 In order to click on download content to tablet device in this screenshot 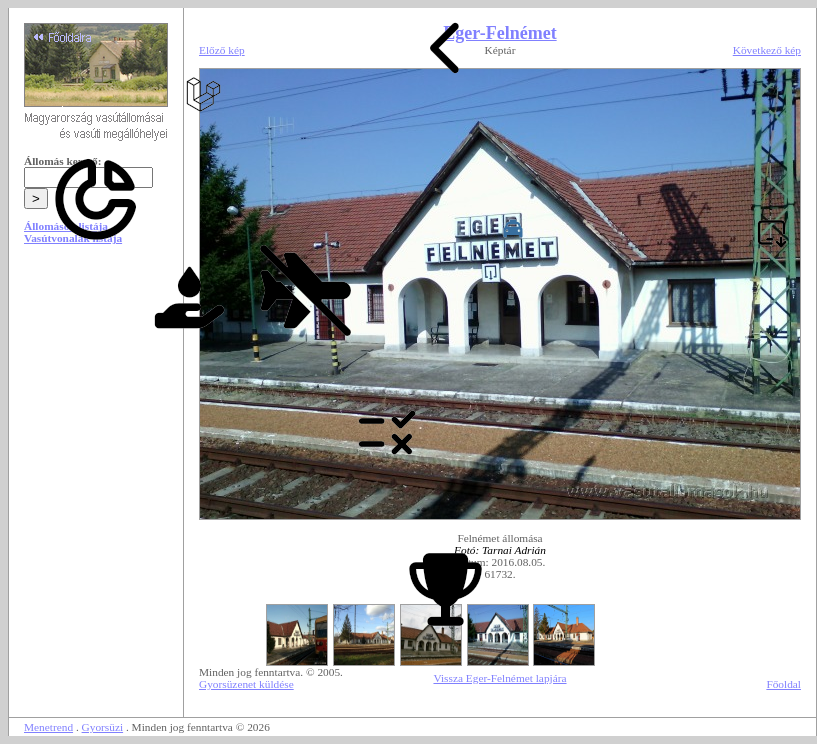, I will do `click(771, 232)`.